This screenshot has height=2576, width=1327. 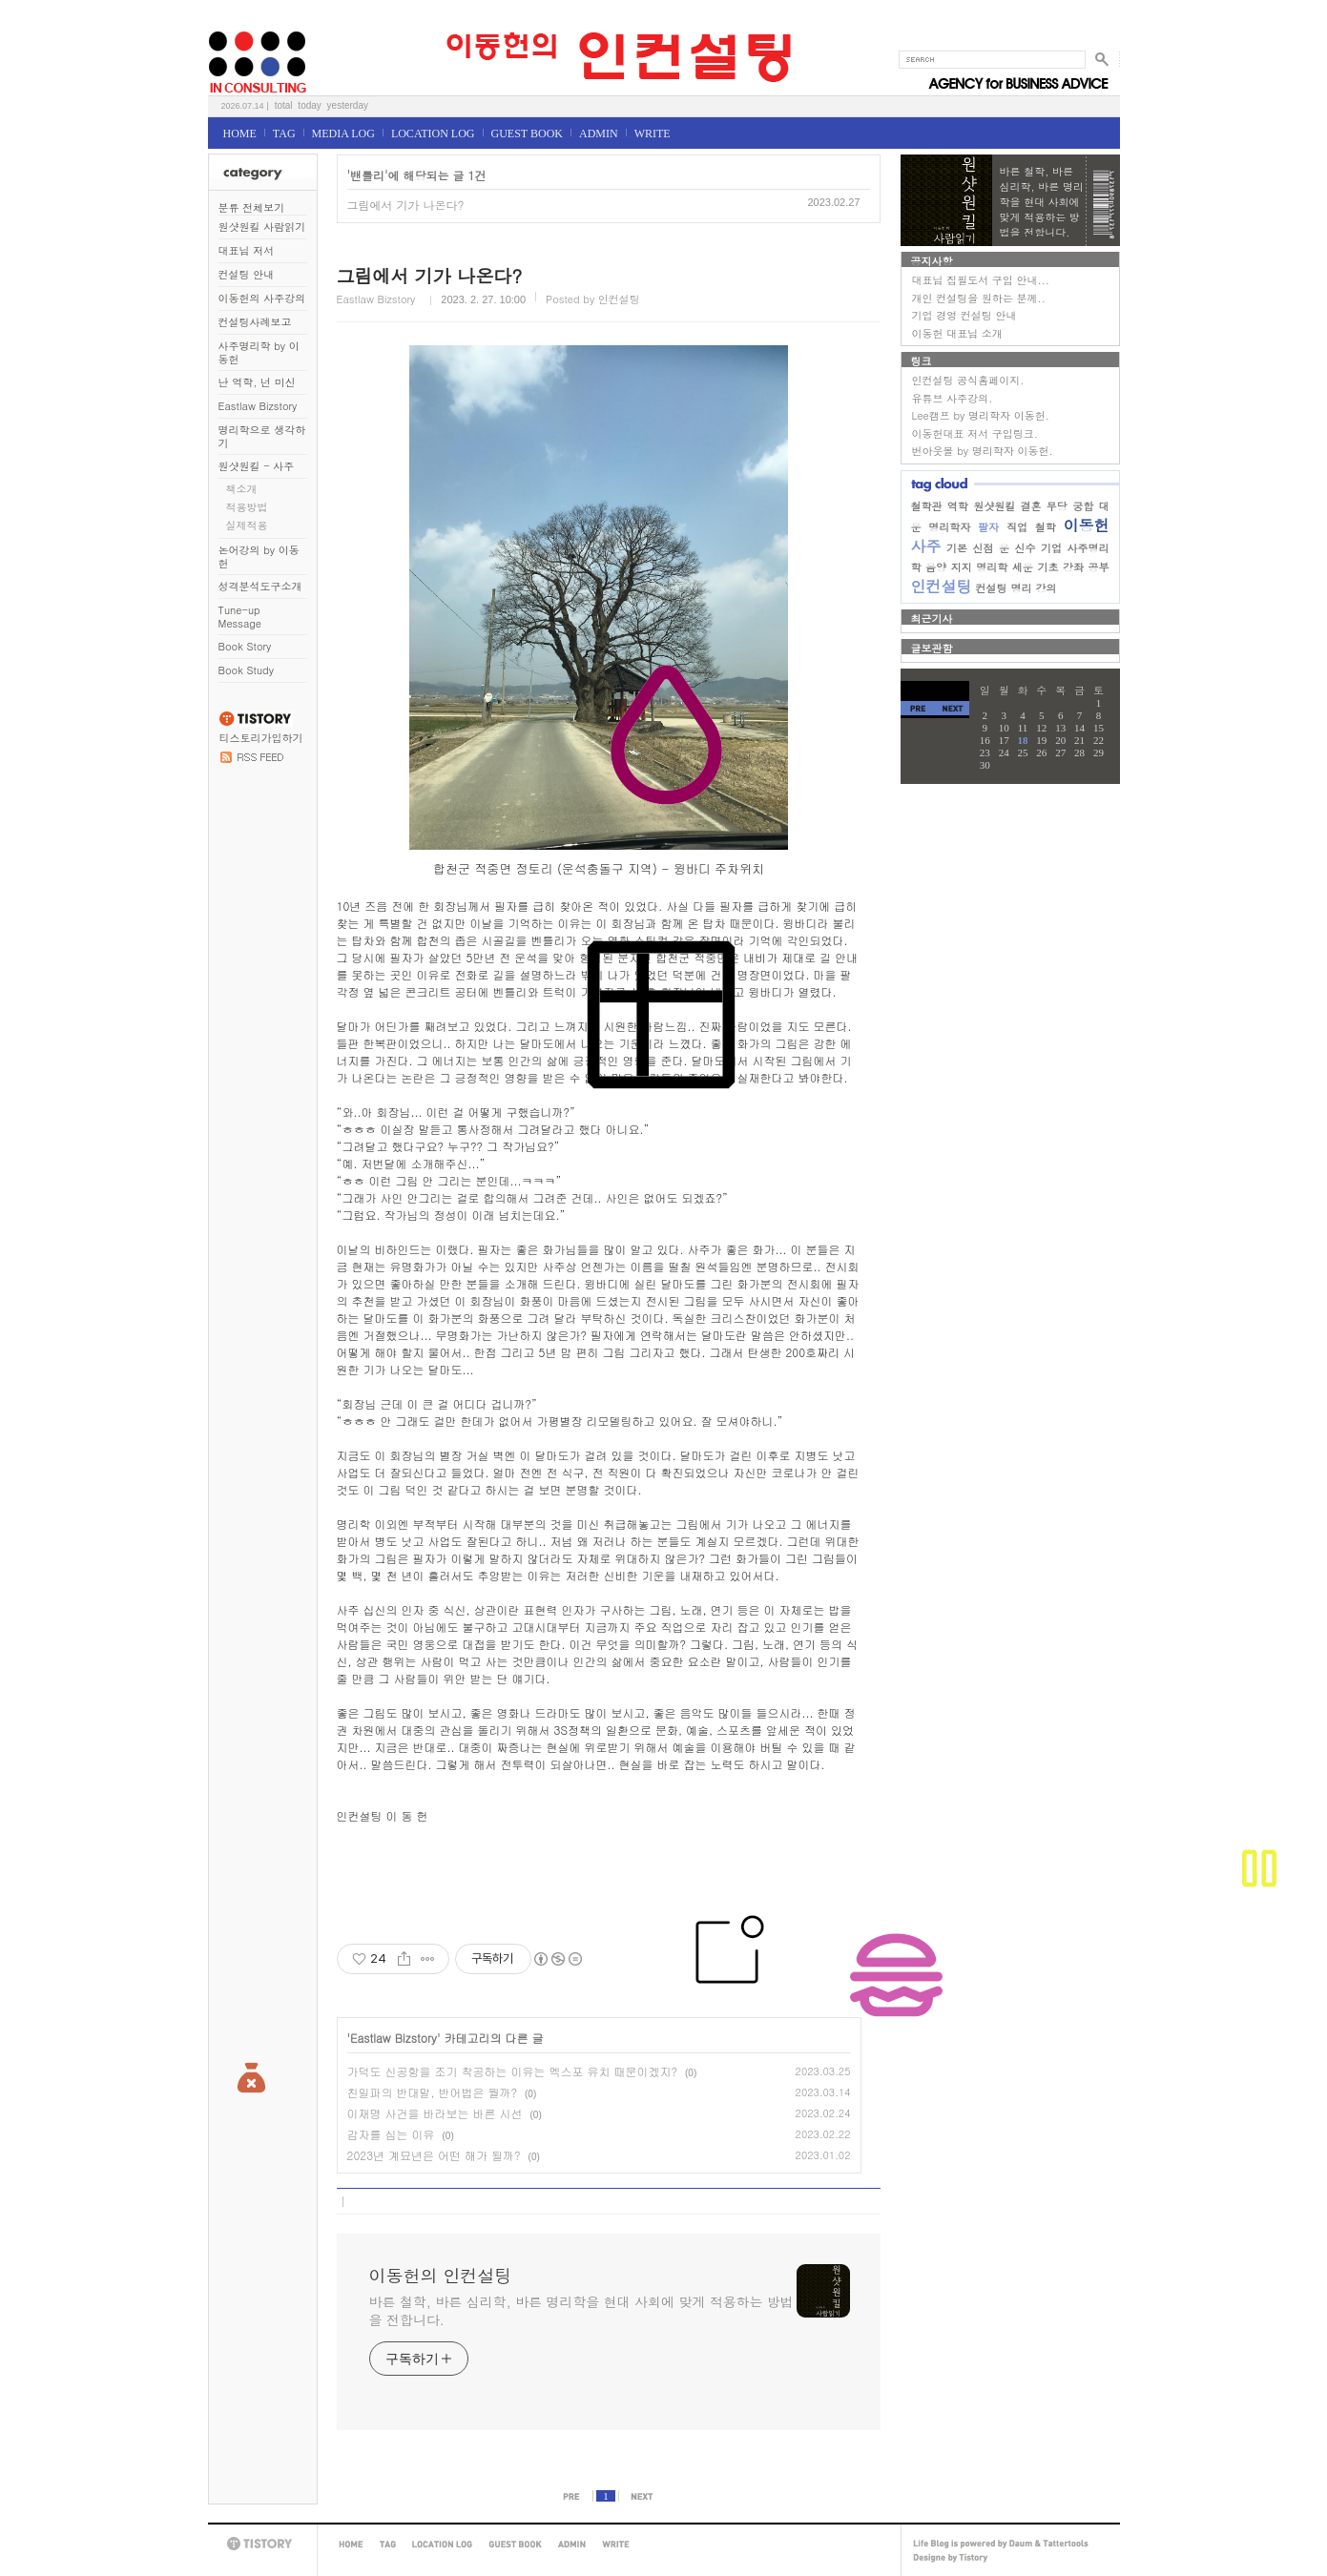 I want to click on pause media playback, so click(x=1259, y=1868).